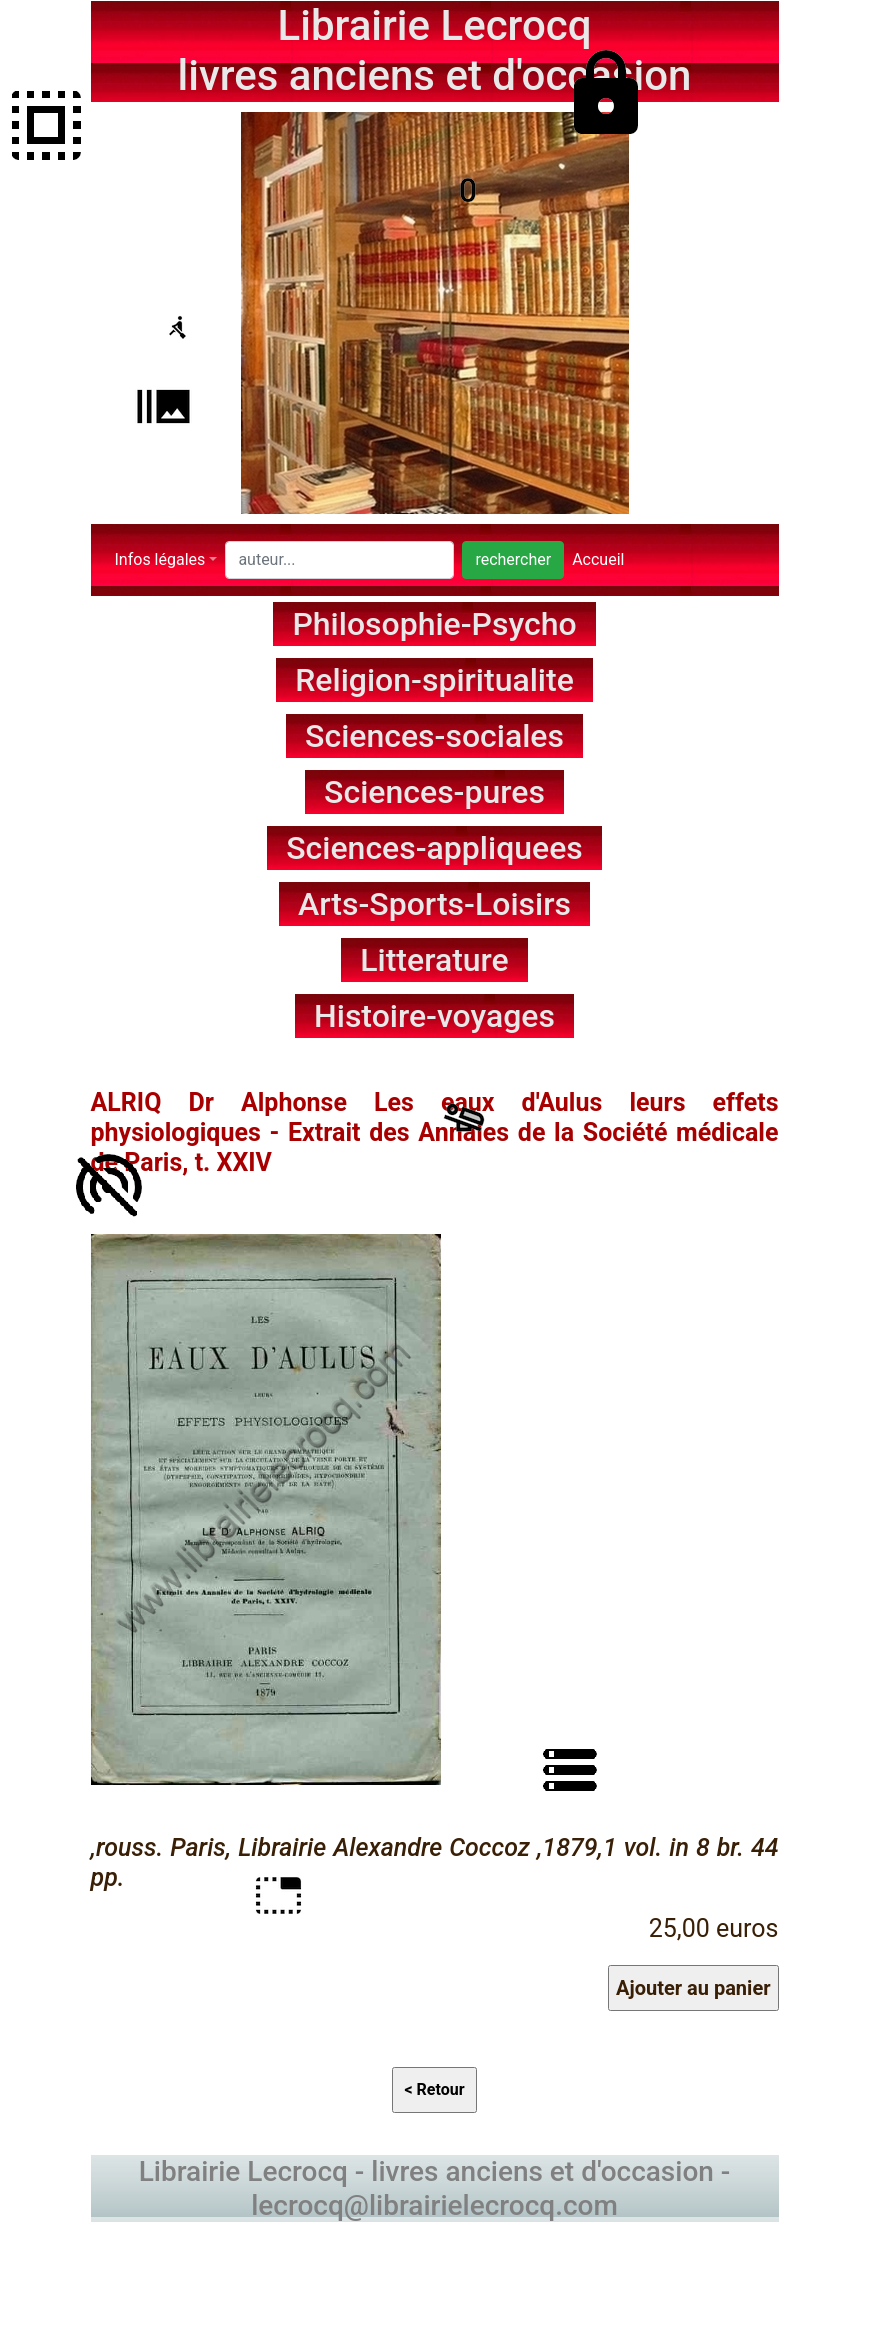 This screenshot has width=869, height=2327. I want to click on access rowing or kayaking activities, so click(177, 327).